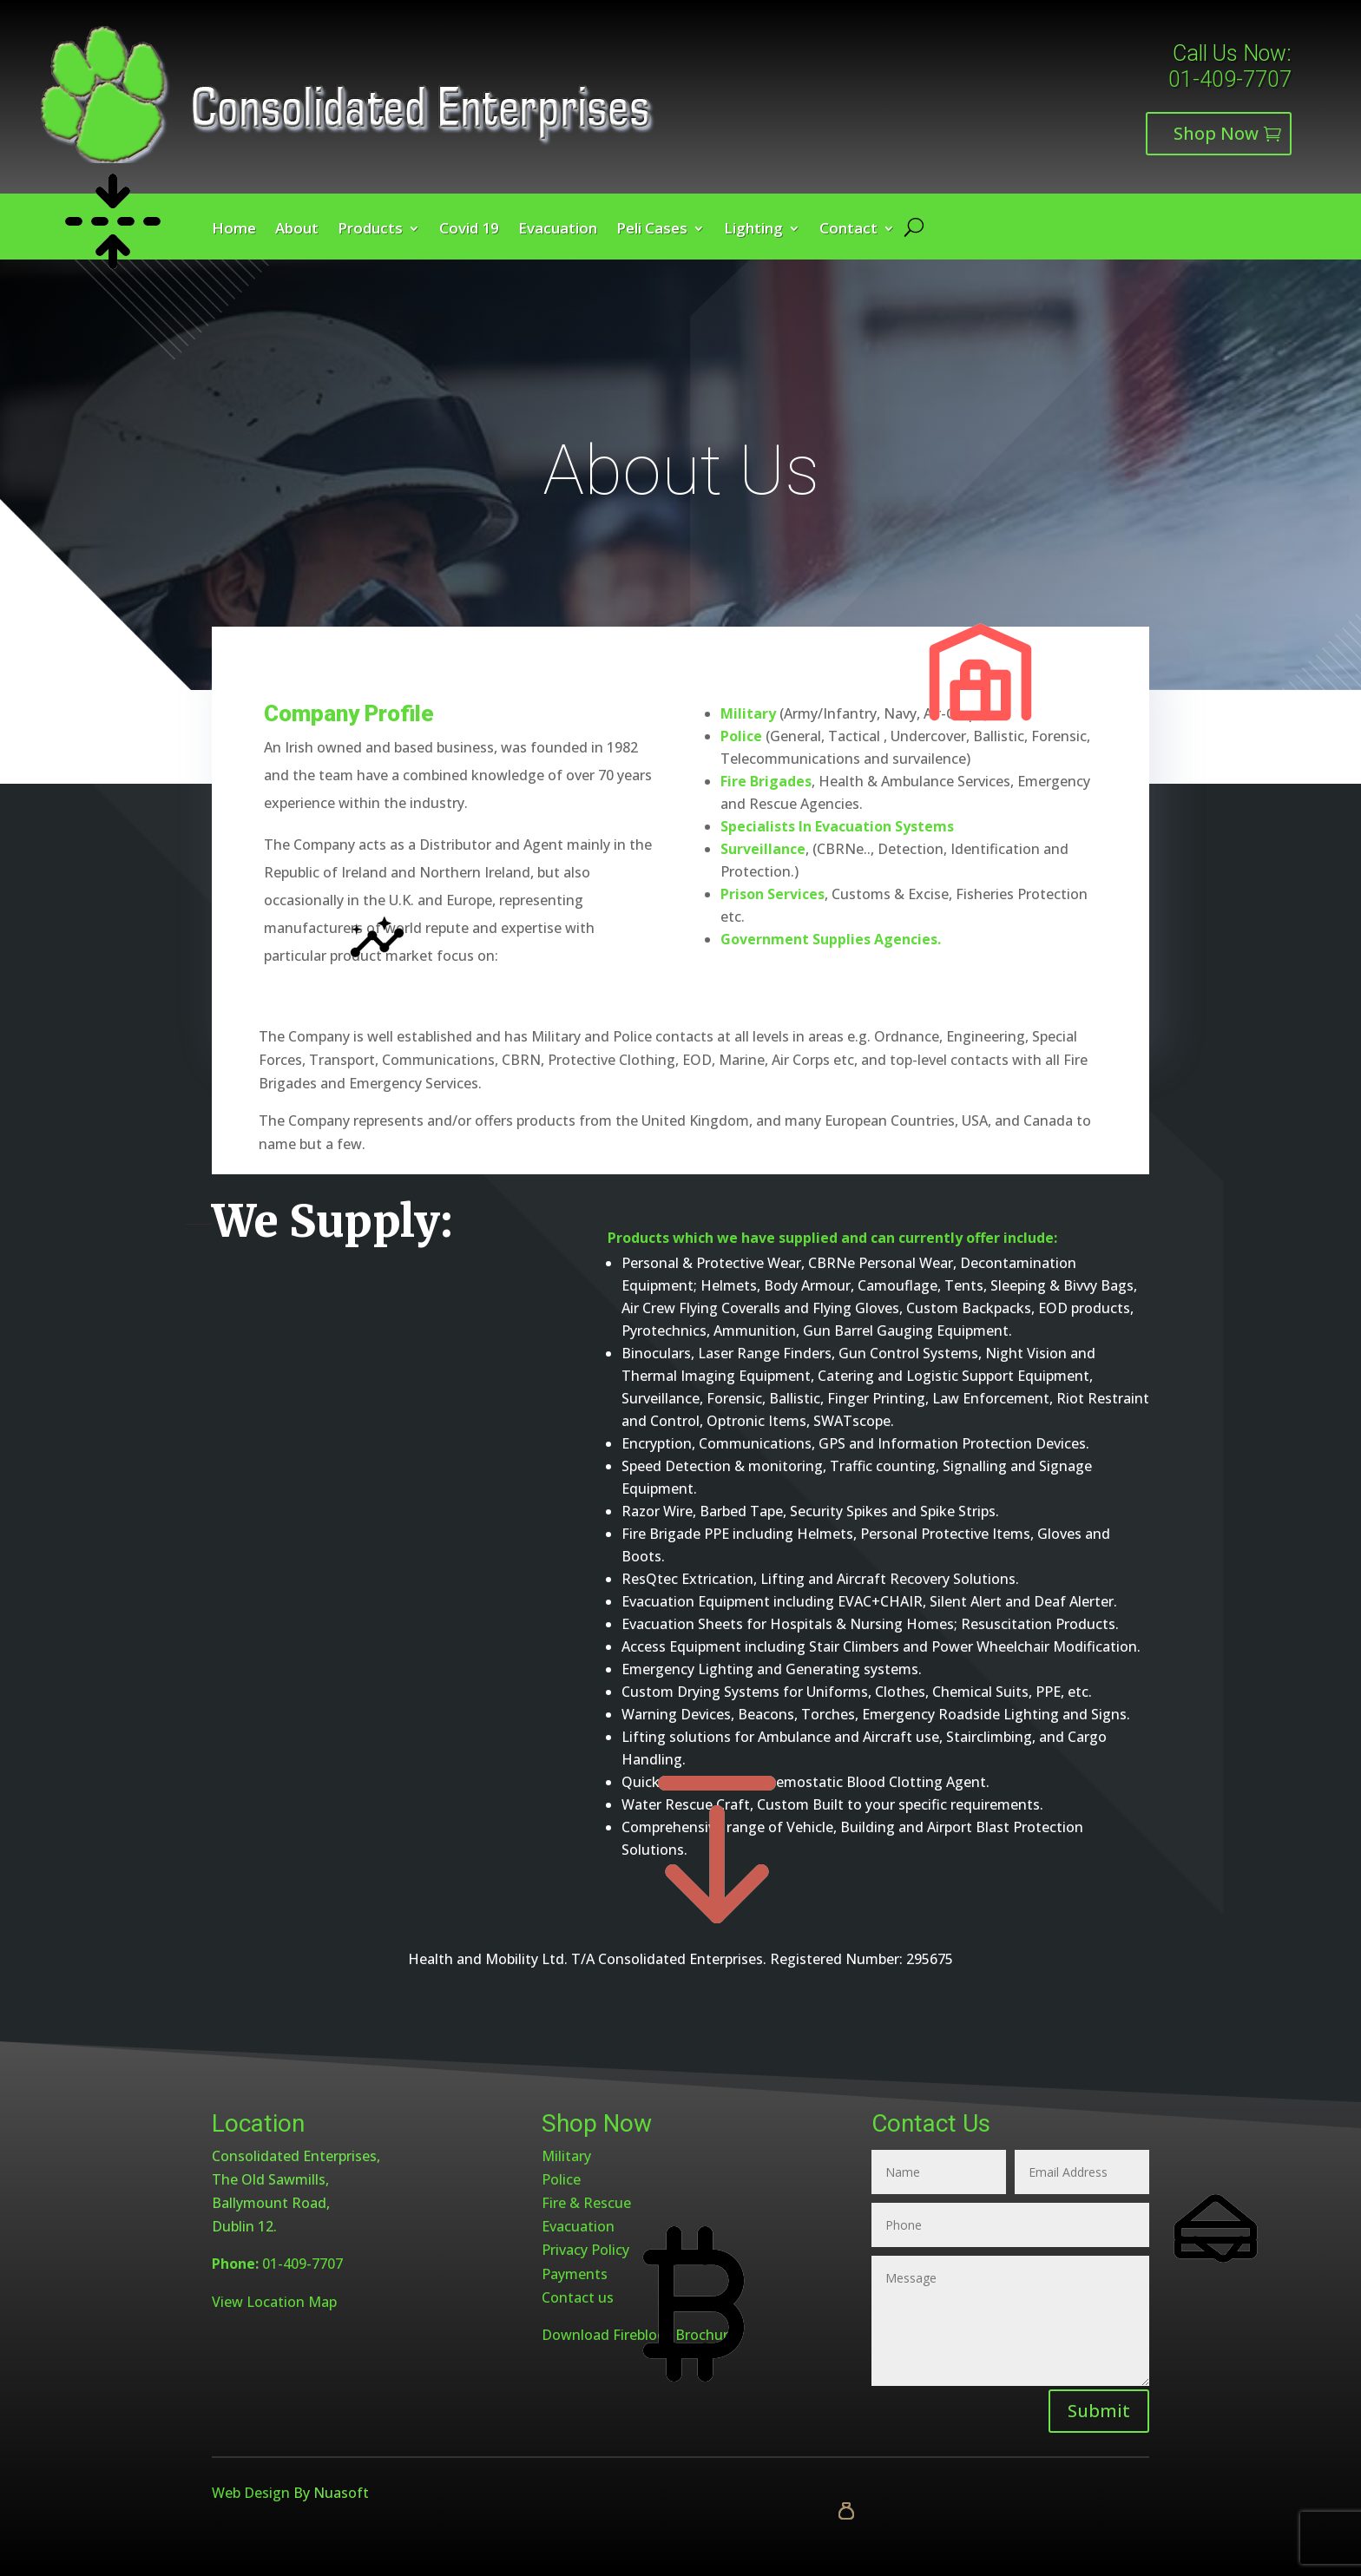 This screenshot has width=1361, height=2576. I want to click on access food or restaurant options, so click(1215, 2228).